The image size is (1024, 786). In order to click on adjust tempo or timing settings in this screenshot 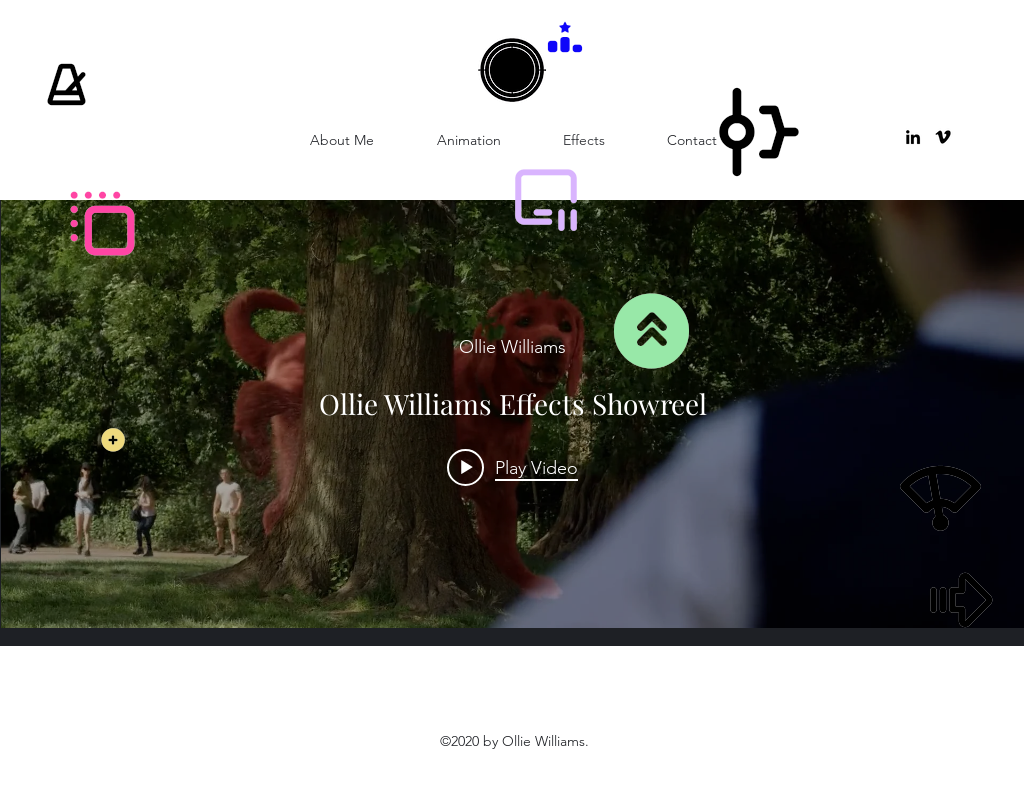, I will do `click(66, 84)`.